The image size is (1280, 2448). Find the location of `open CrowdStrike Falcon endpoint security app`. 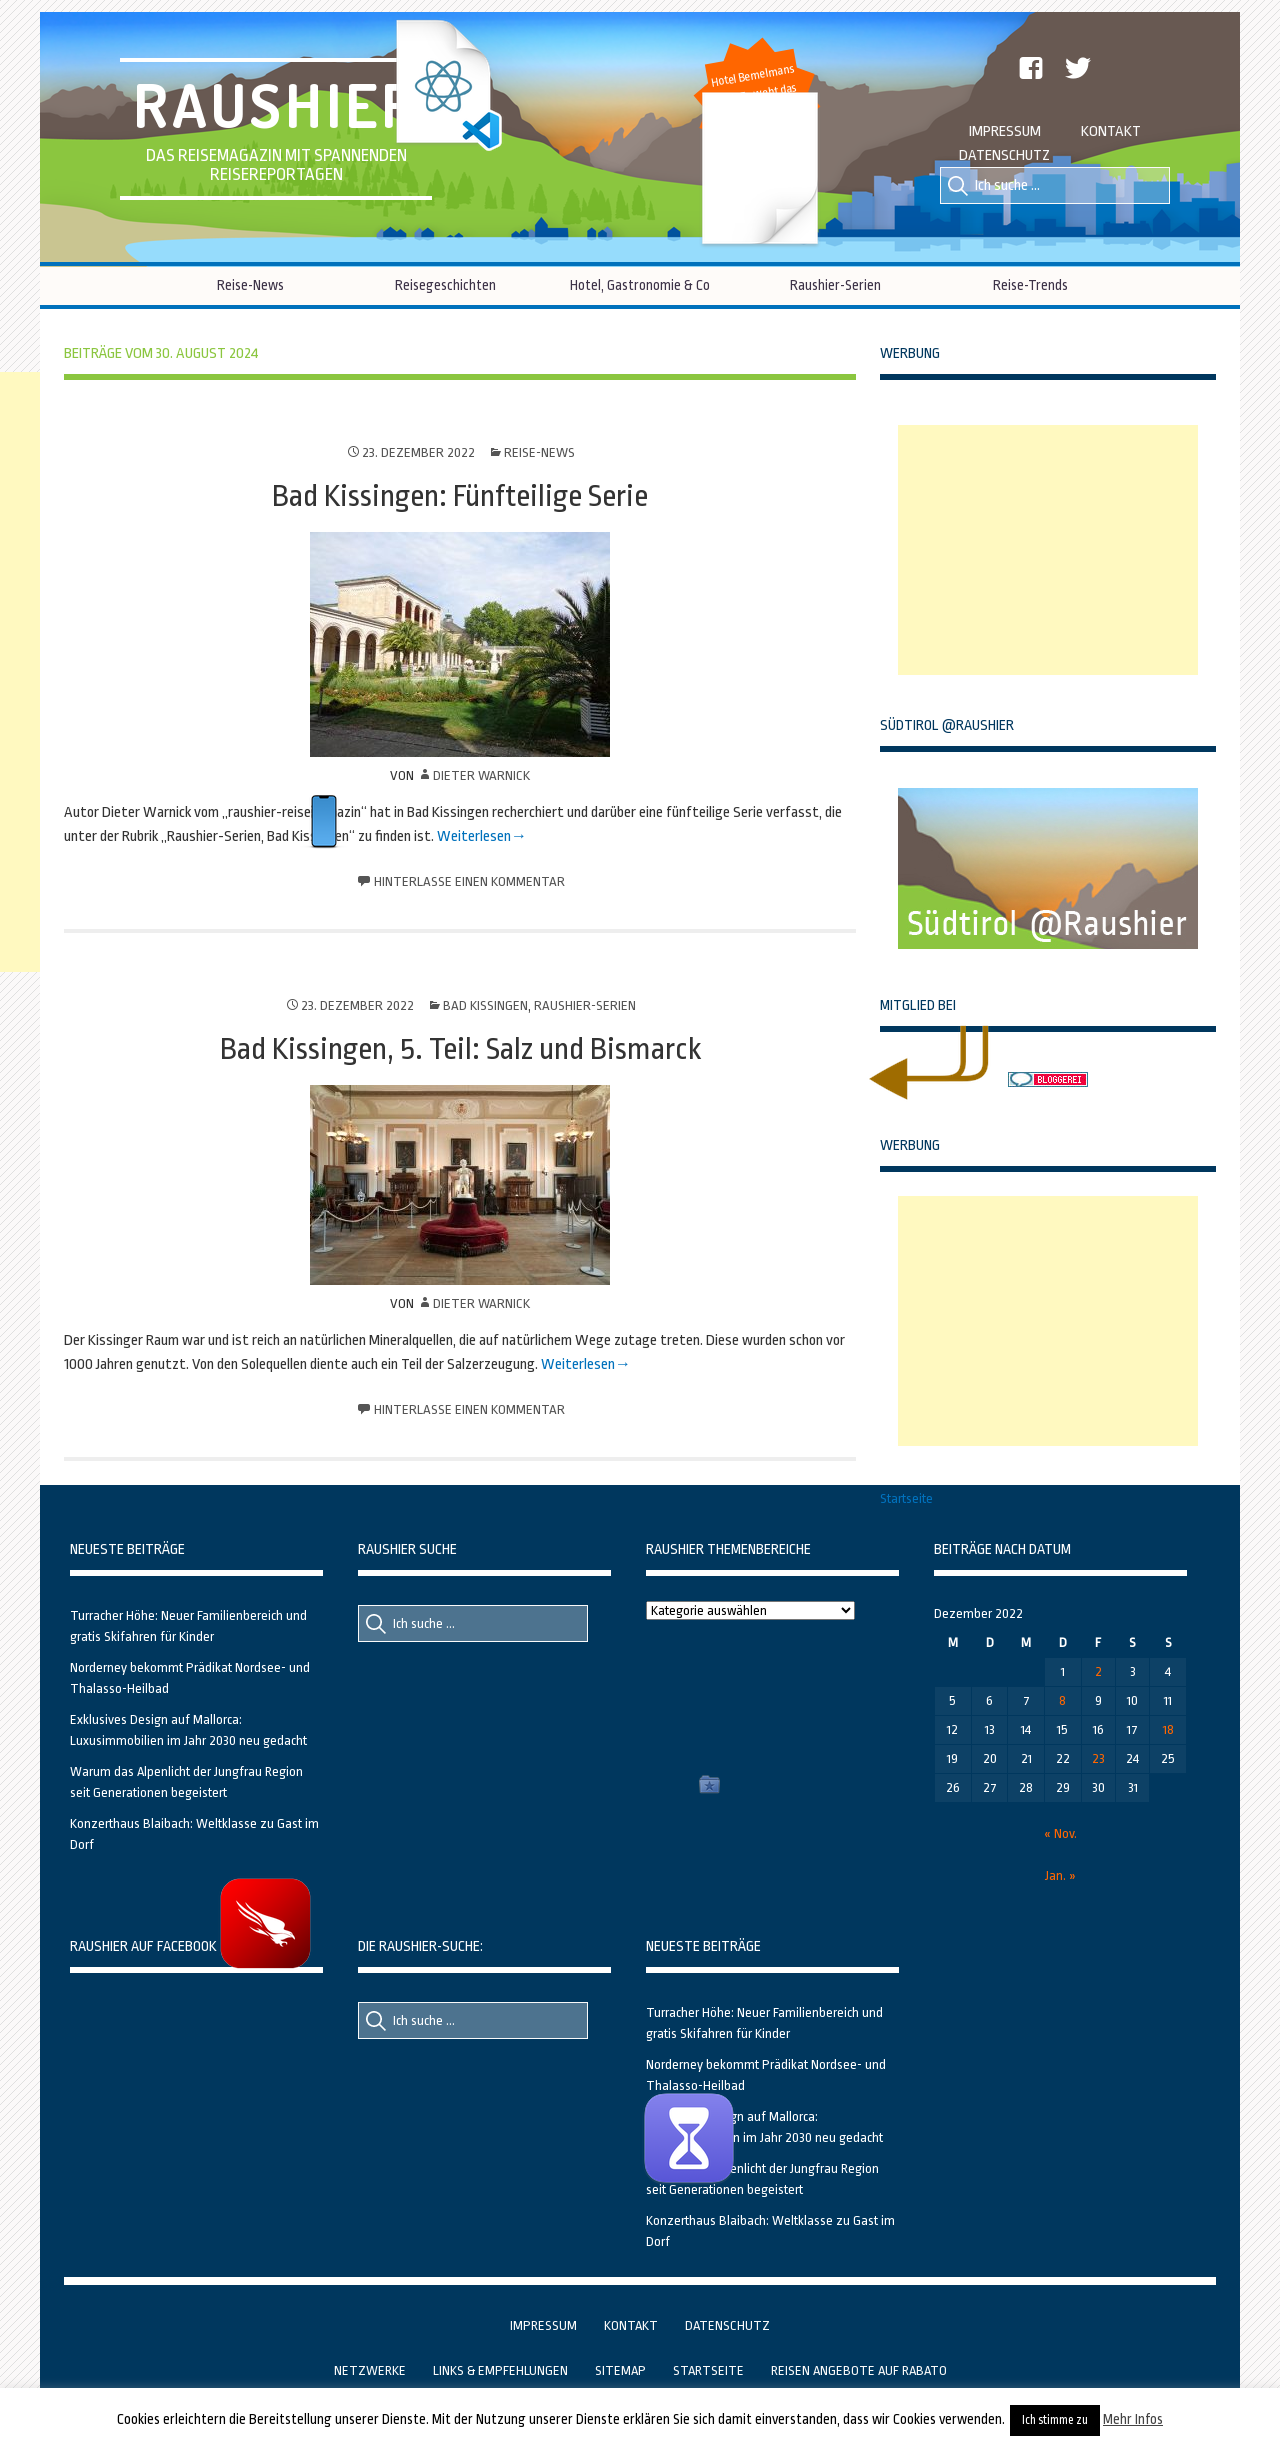

open CrowdStrike Falcon endpoint security app is located at coordinates (265, 1923).